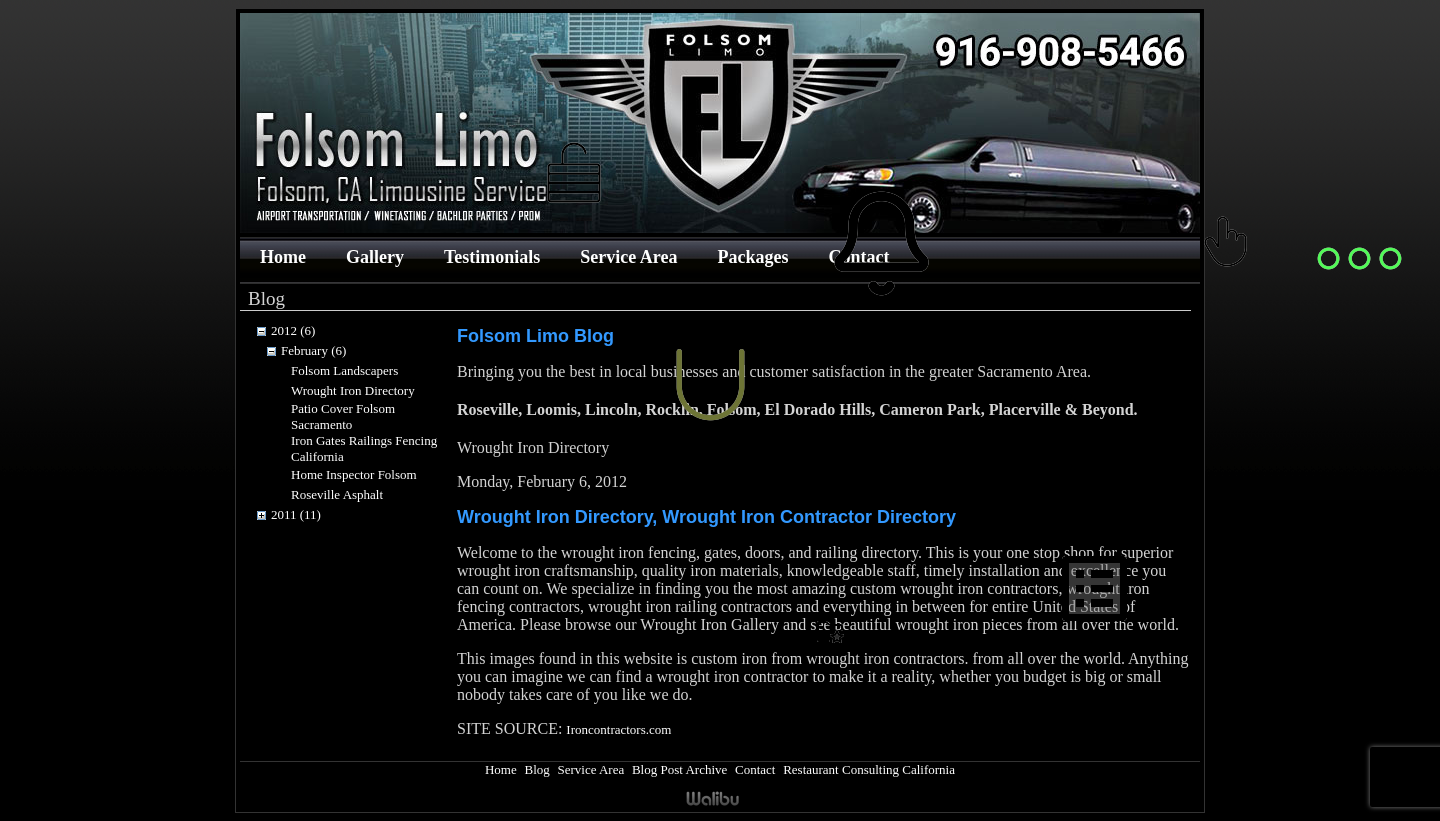  Describe the element at coordinates (1225, 241) in the screenshot. I see `tap or click to select an item` at that location.